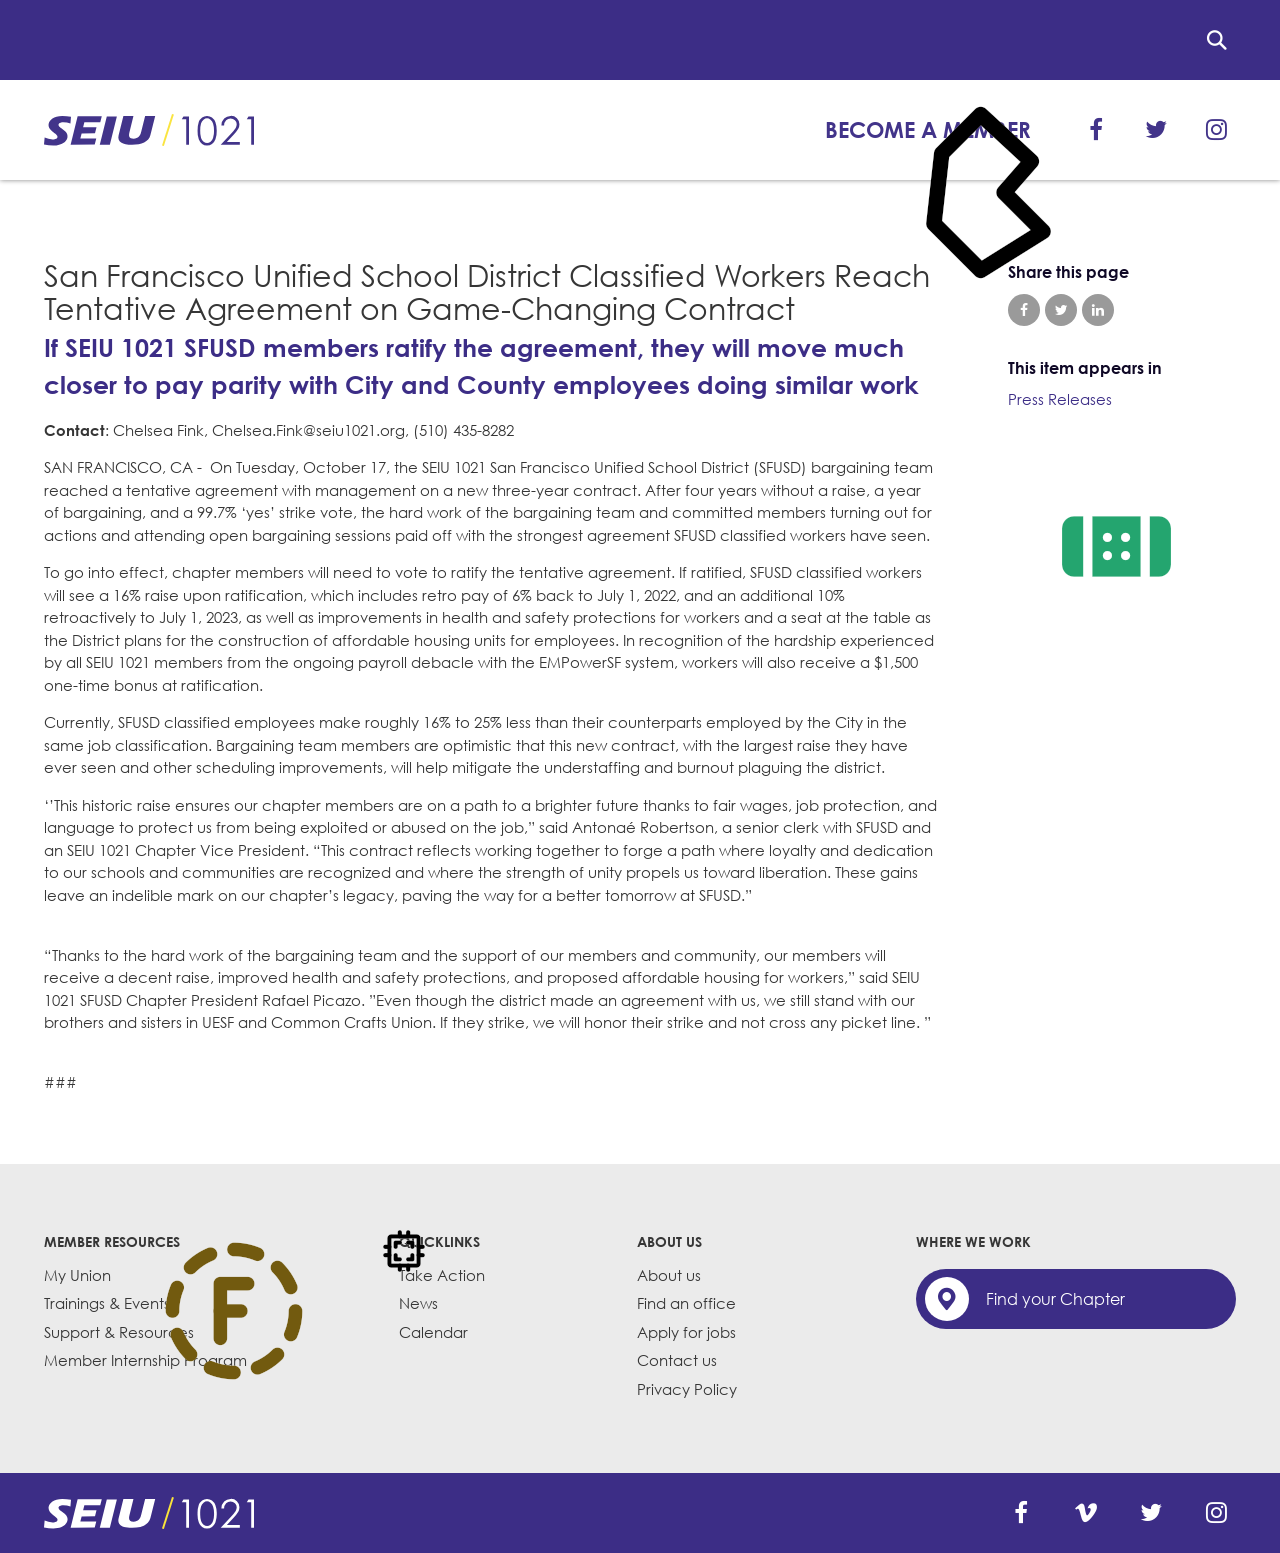  I want to click on indicates a draft or pending status, so click(234, 1311).